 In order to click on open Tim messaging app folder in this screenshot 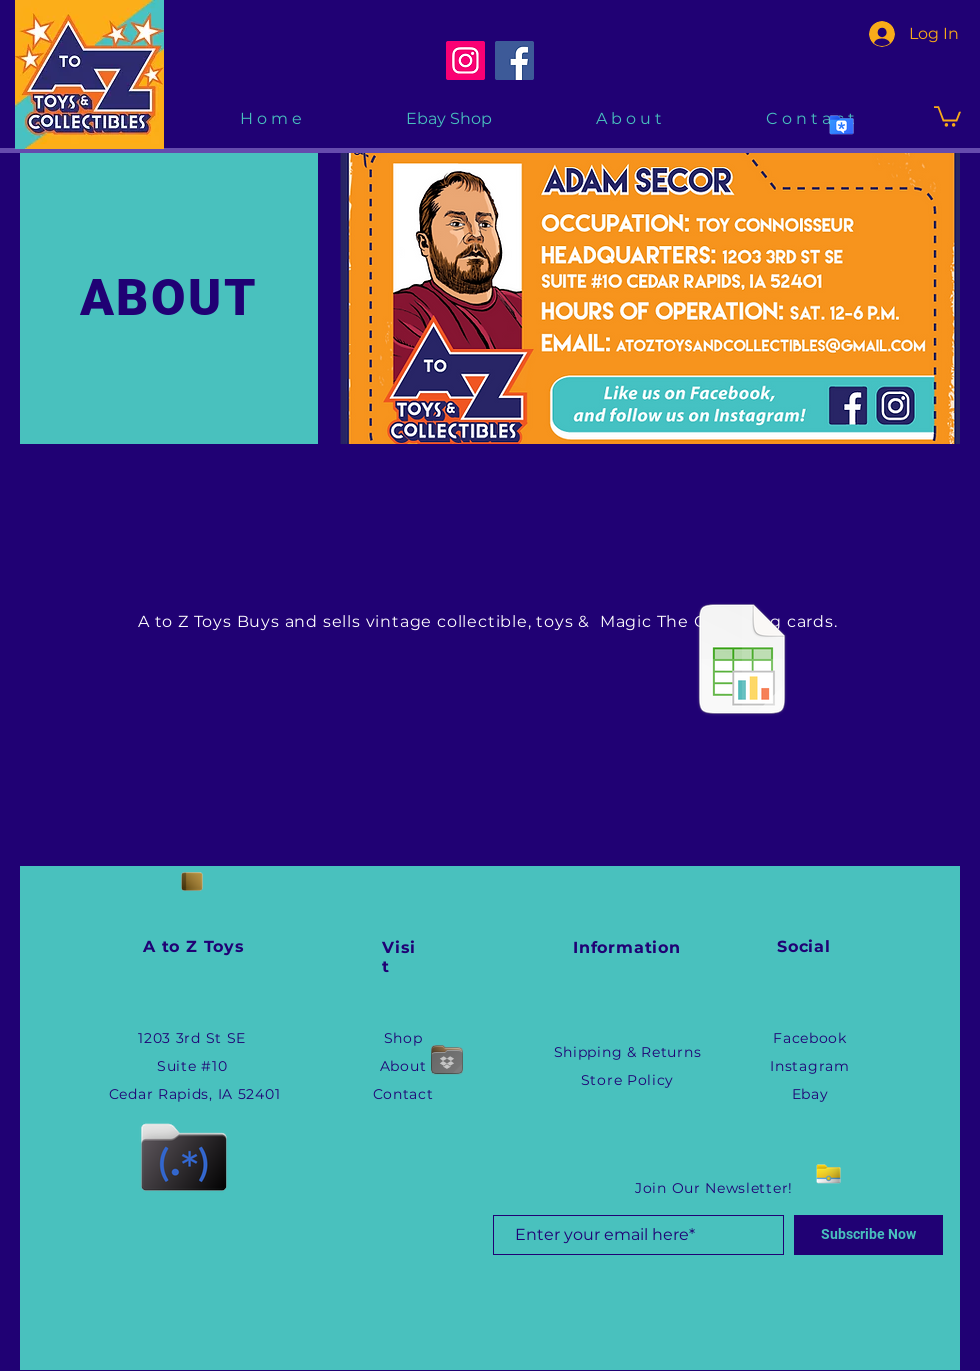, I will do `click(841, 125)`.